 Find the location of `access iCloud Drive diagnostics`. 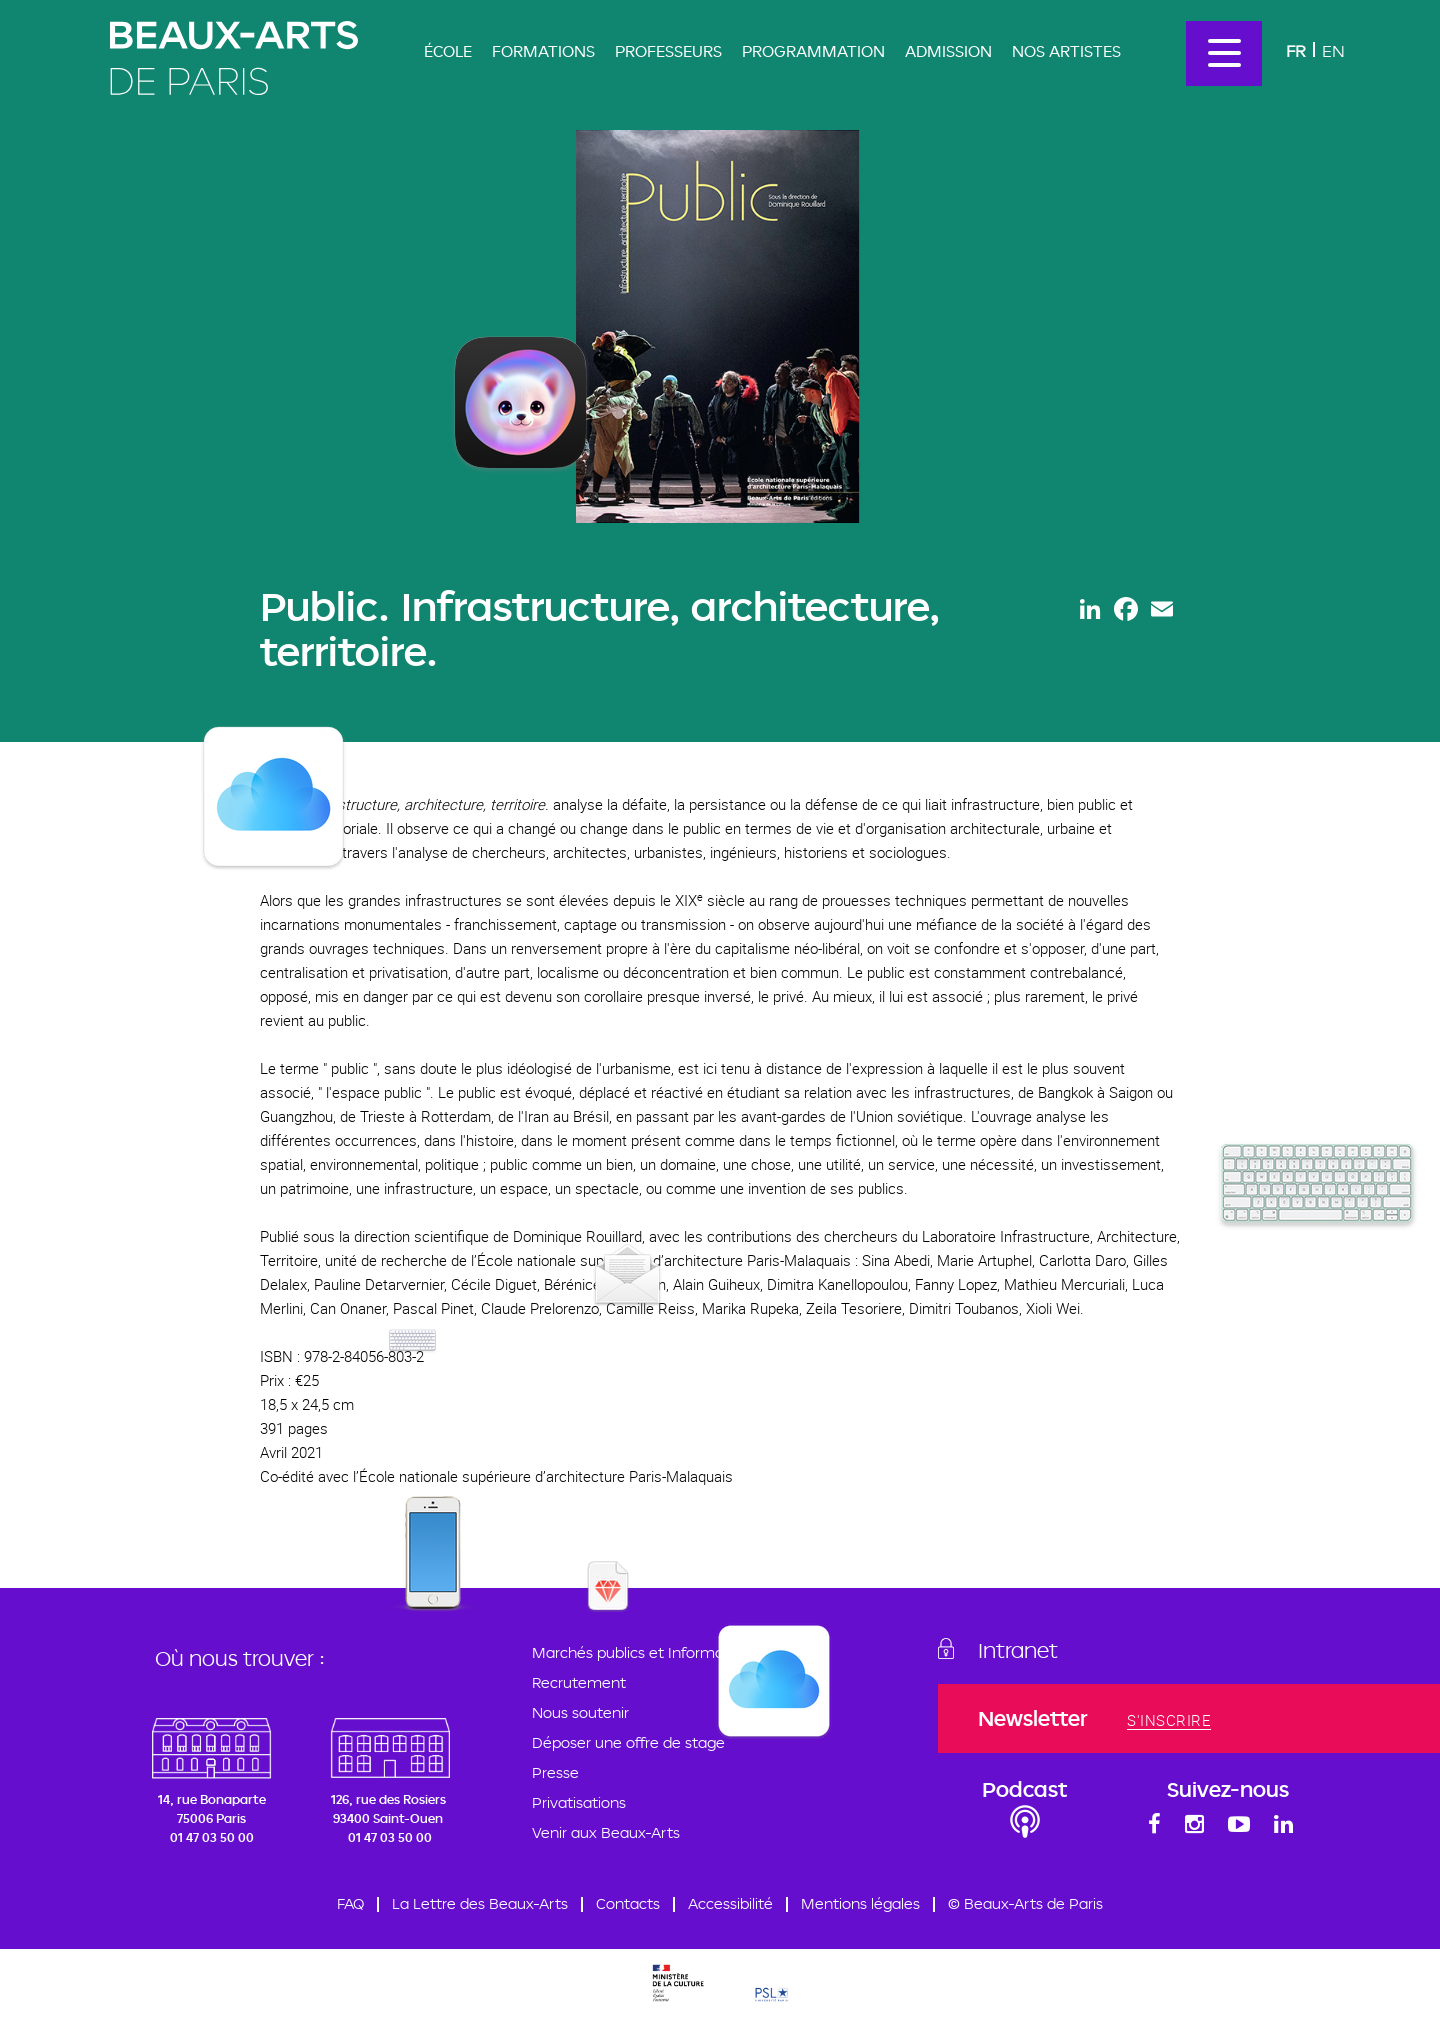

access iCloud Drive diagnostics is located at coordinates (774, 1681).